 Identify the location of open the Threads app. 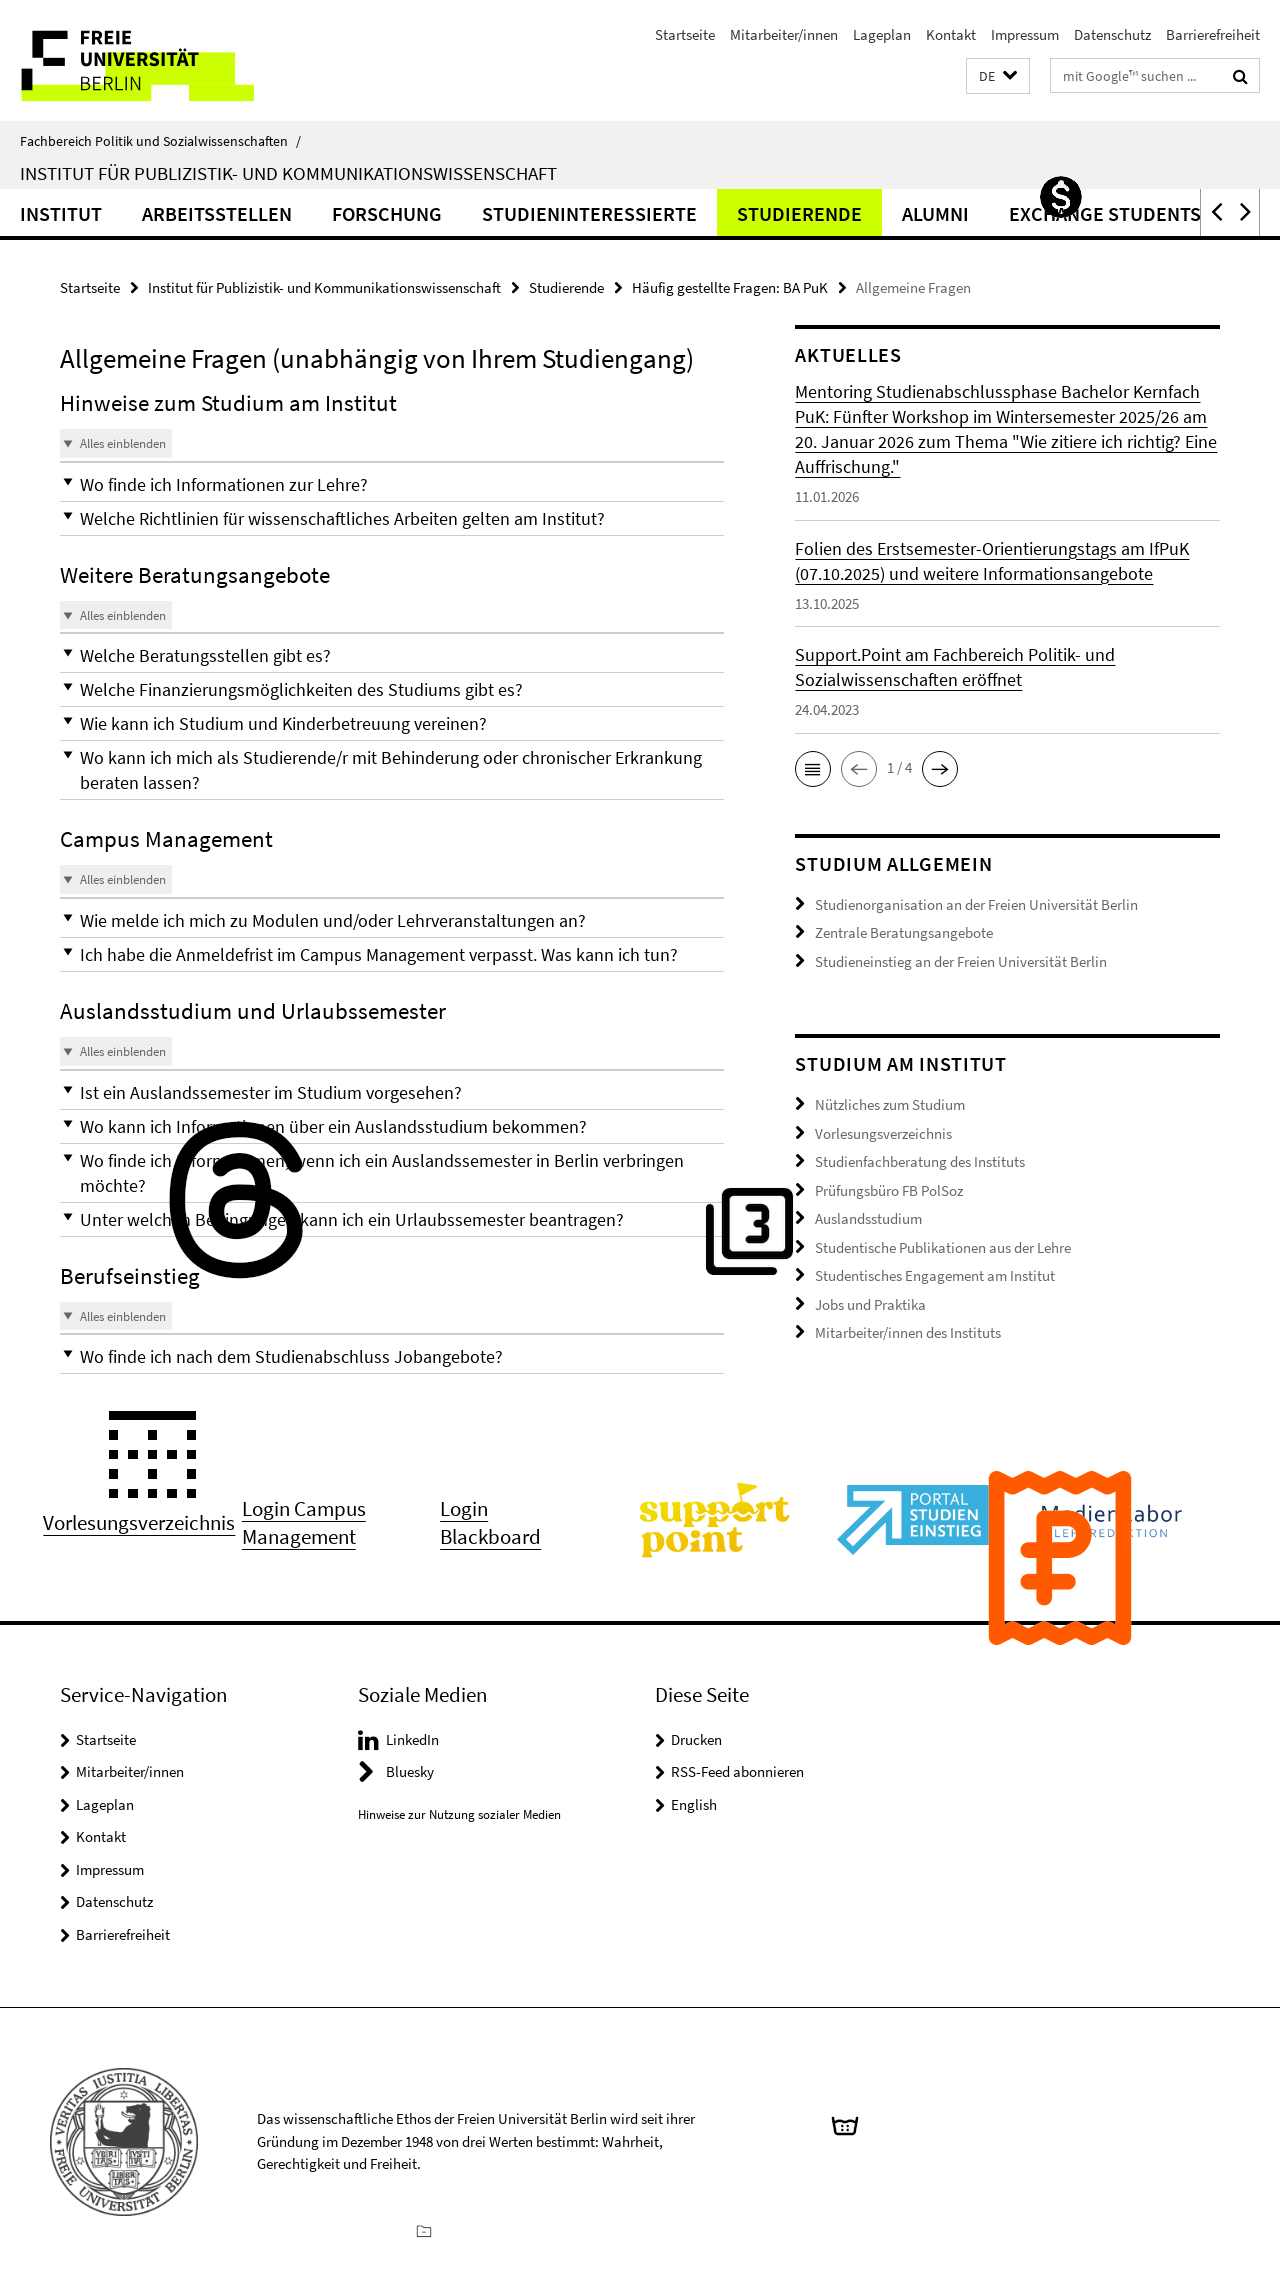
(240, 1200).